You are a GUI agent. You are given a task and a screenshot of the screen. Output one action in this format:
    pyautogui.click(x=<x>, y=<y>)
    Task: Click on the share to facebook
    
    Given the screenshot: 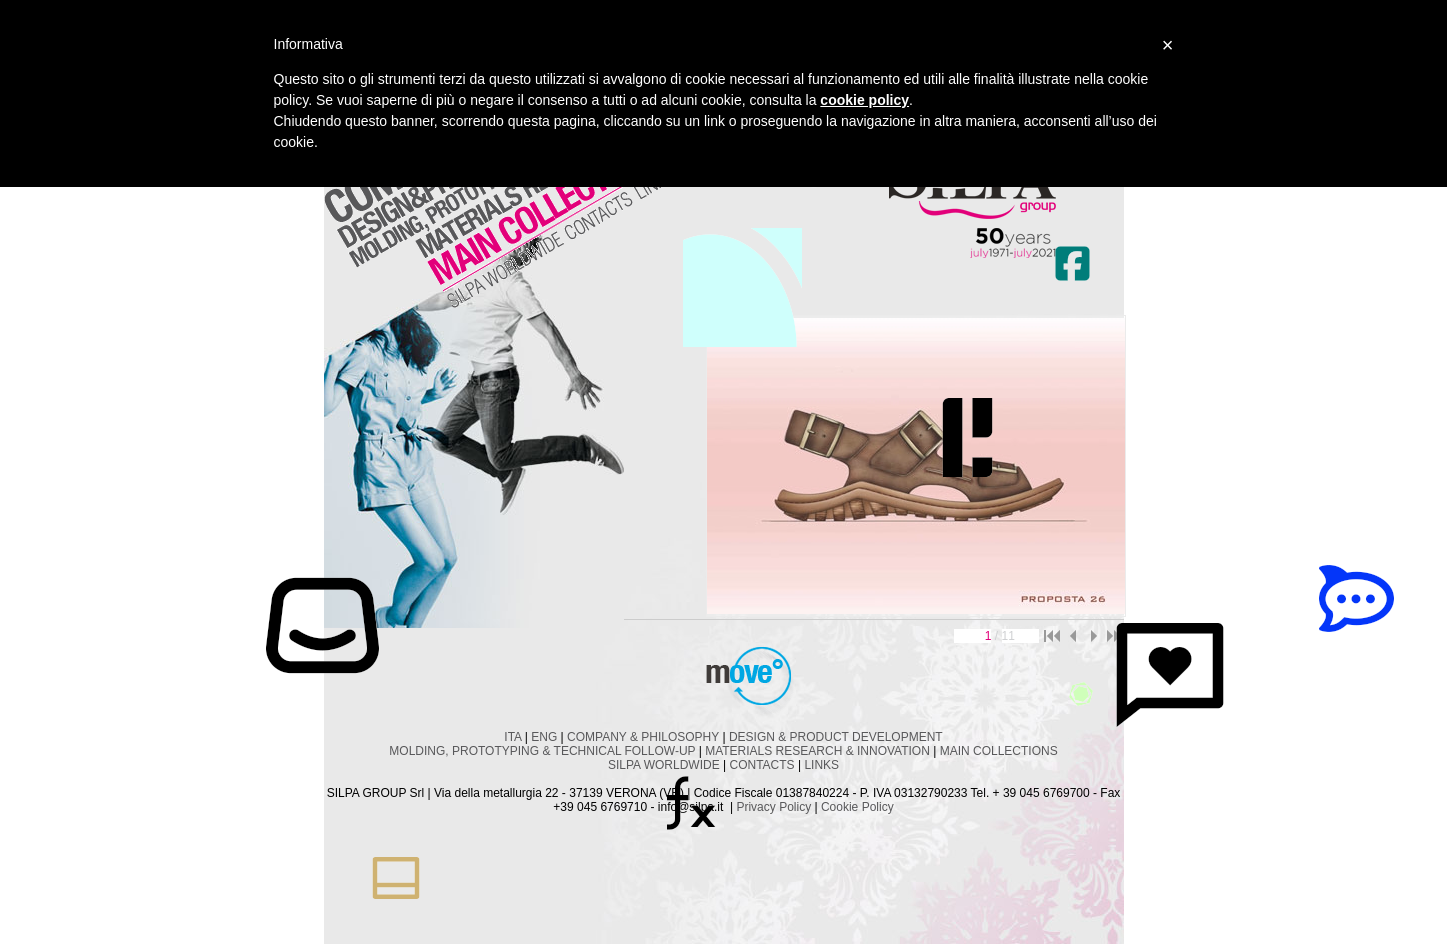 What is the action you would take?
    pyautogui.click(x=1072, y=263)
    